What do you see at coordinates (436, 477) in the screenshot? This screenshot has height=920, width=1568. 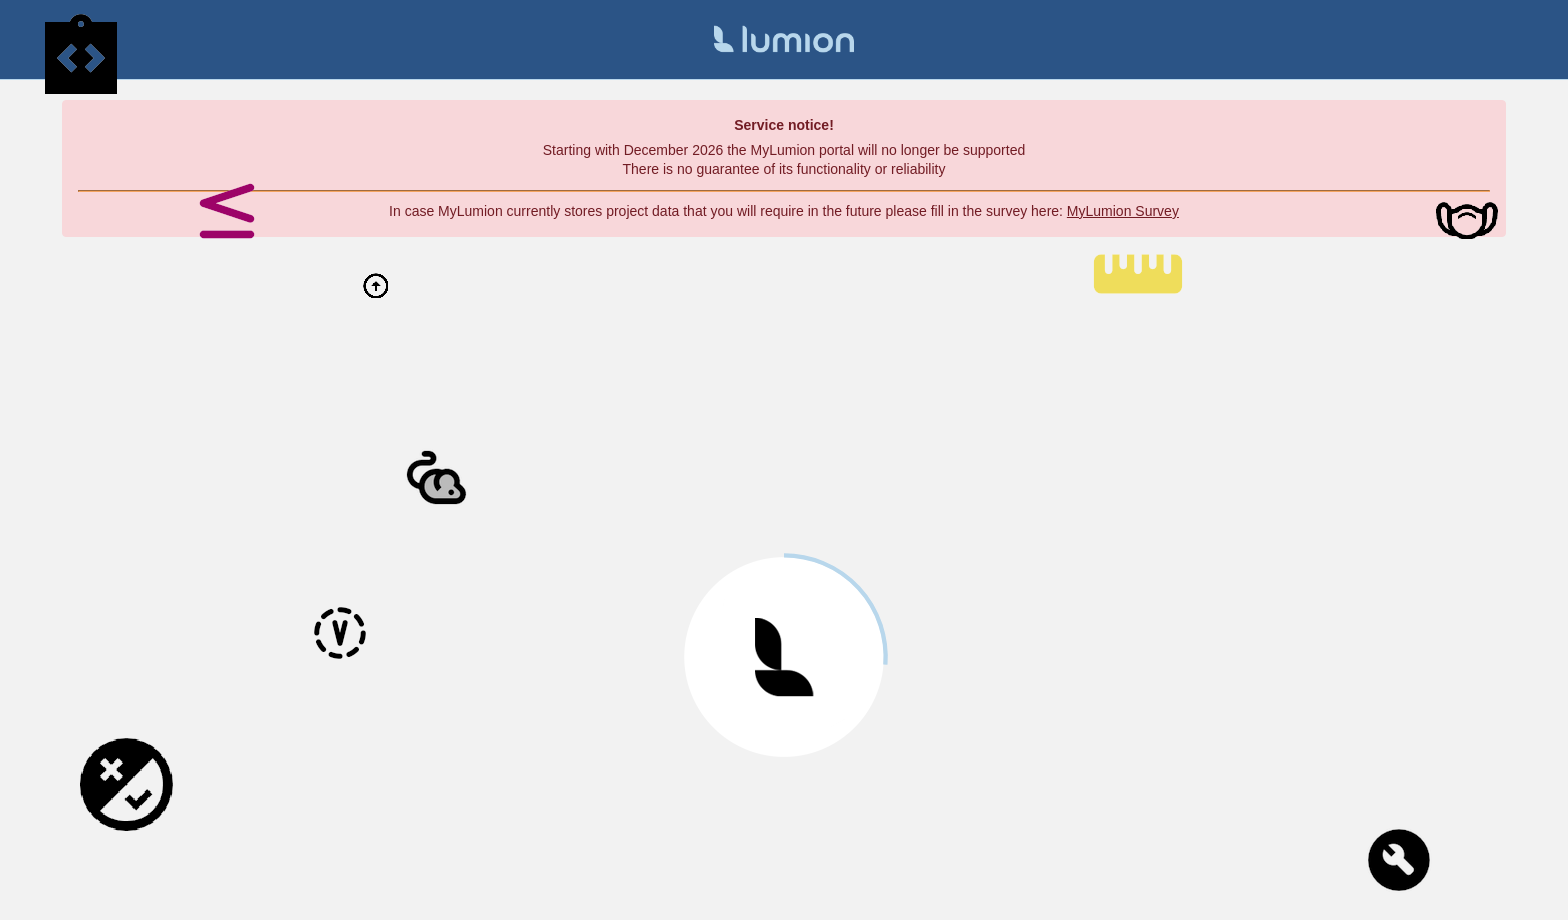 I see `request pest control services for rodents` at bounding box center [436, 477].